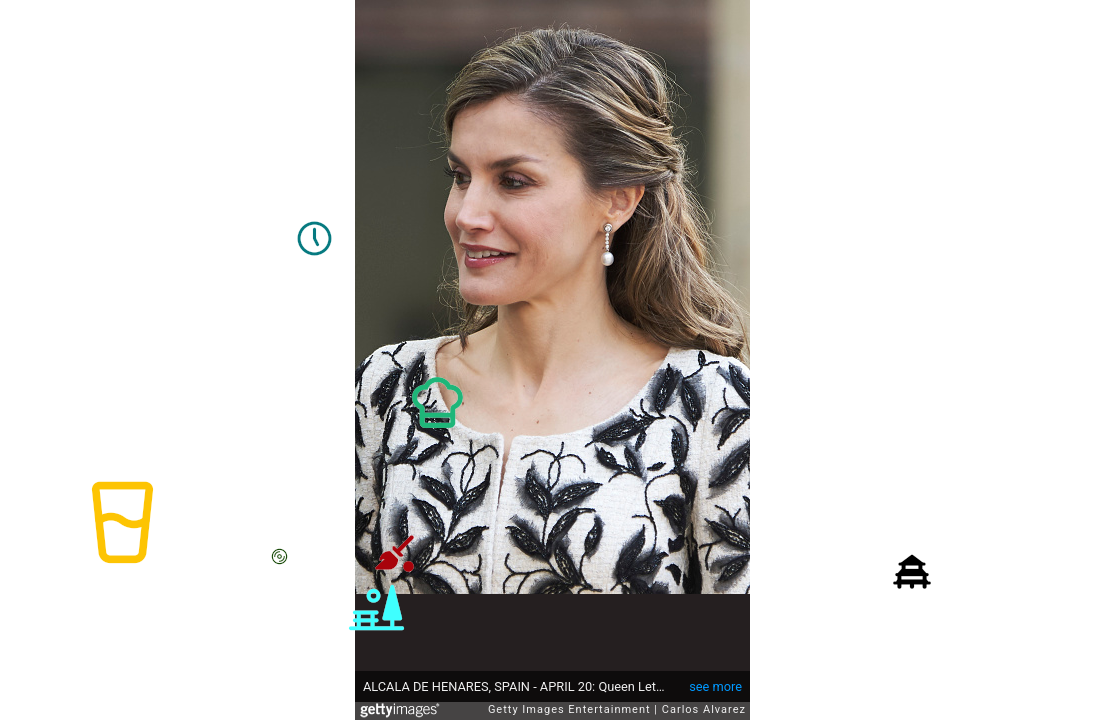  I want to click on track your daily water intake, so click(122, 520).